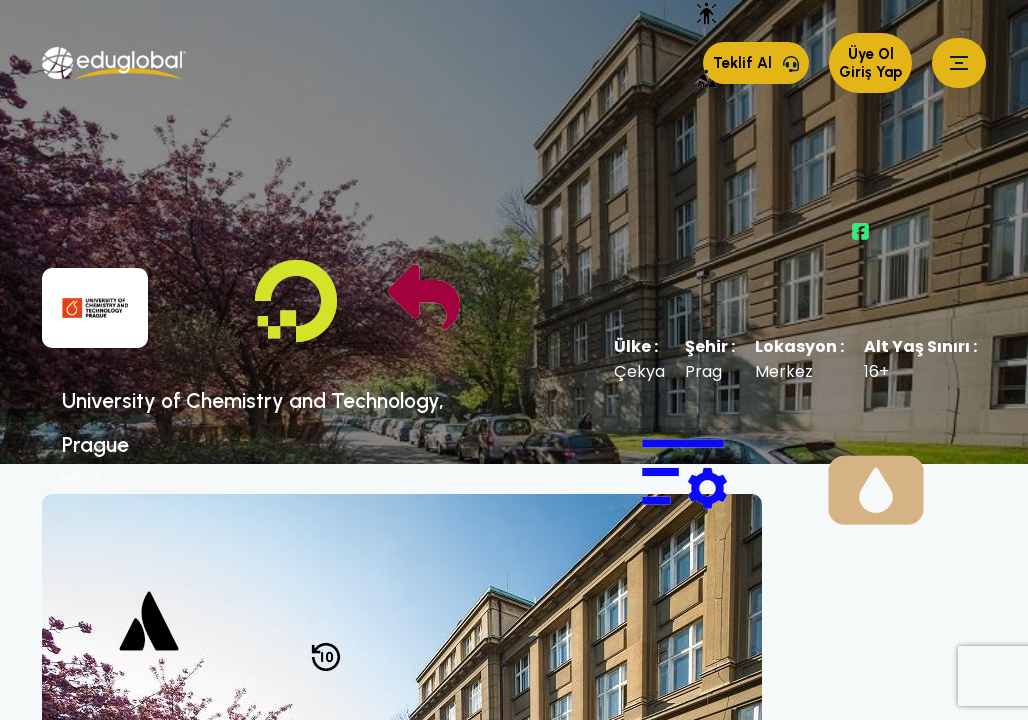 The height and width of the screenshot is (720, 1028). Describe the element at coordinates (296, 301) in the screenshot. I see `DigitalOcean brand logo` at that location.